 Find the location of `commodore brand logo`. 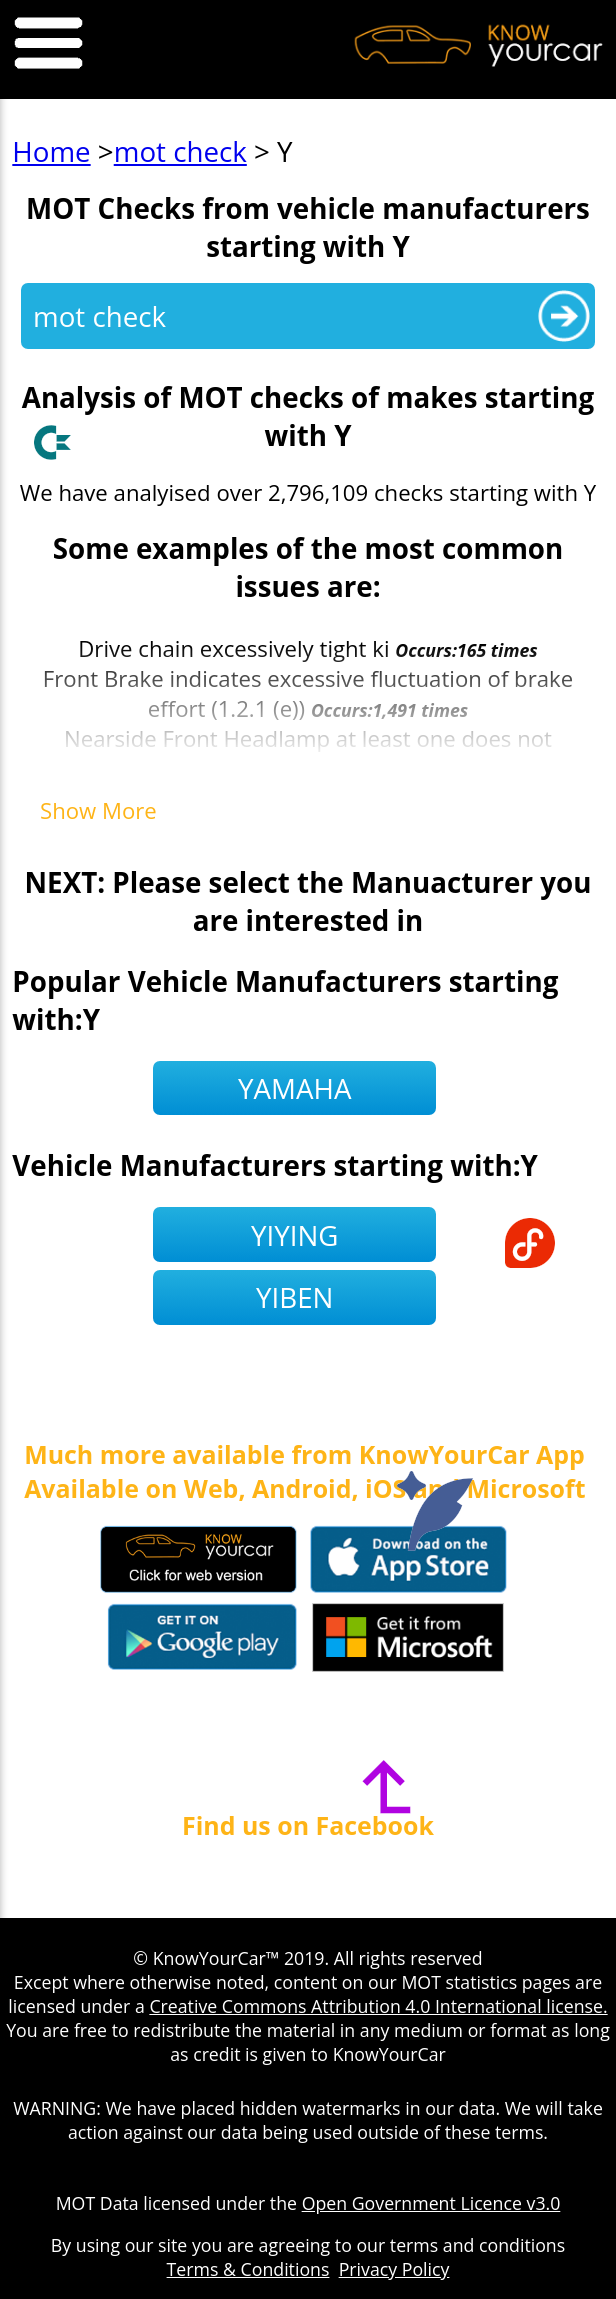

commodore brand logo is located at coordinates (52, 442).